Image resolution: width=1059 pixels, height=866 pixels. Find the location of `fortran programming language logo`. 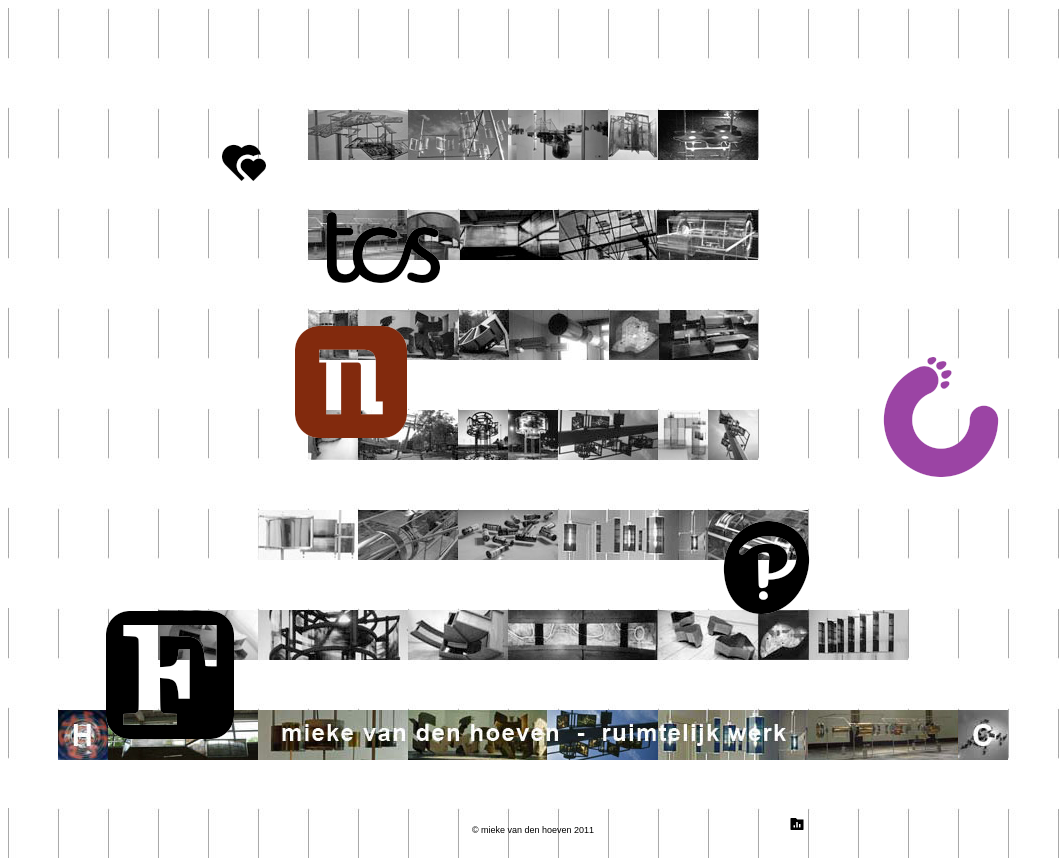

fortran programming language logo is located at coordinates (170, 675).